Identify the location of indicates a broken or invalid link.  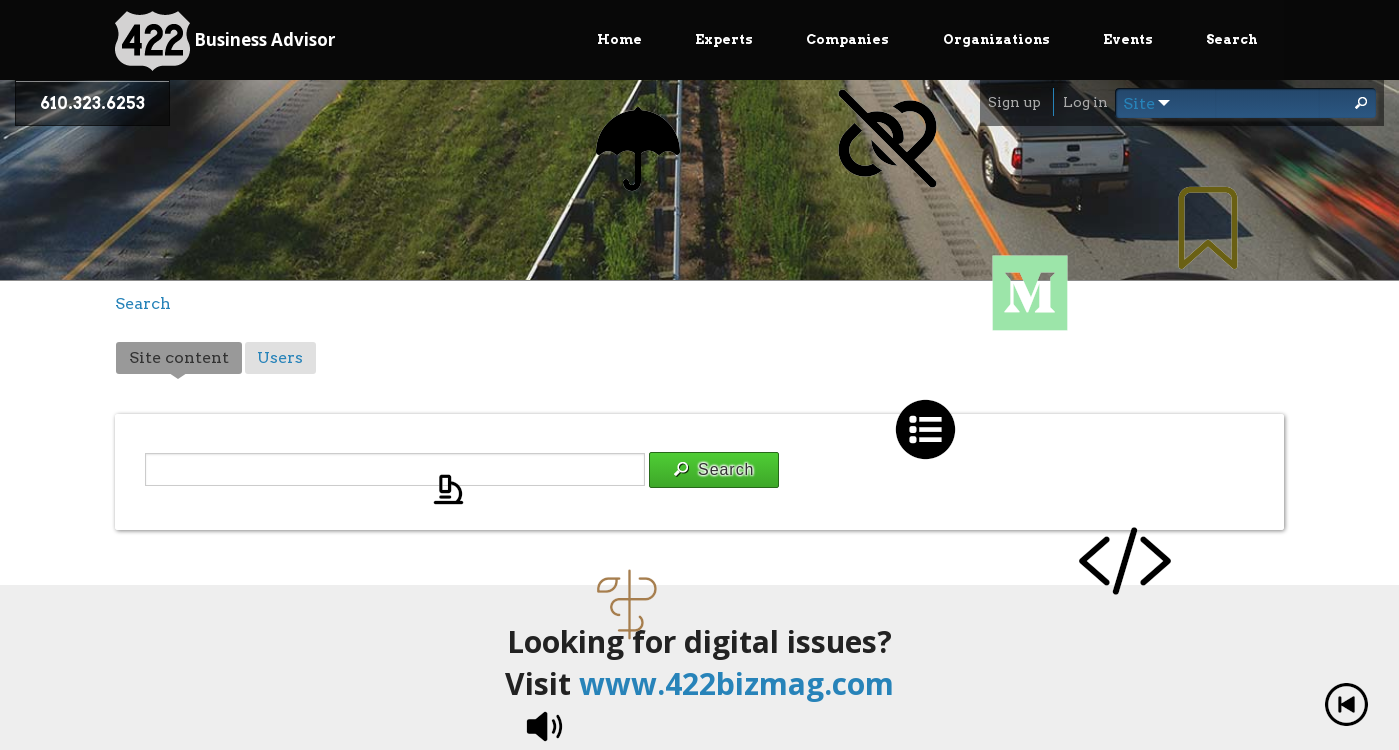
(887, 138).